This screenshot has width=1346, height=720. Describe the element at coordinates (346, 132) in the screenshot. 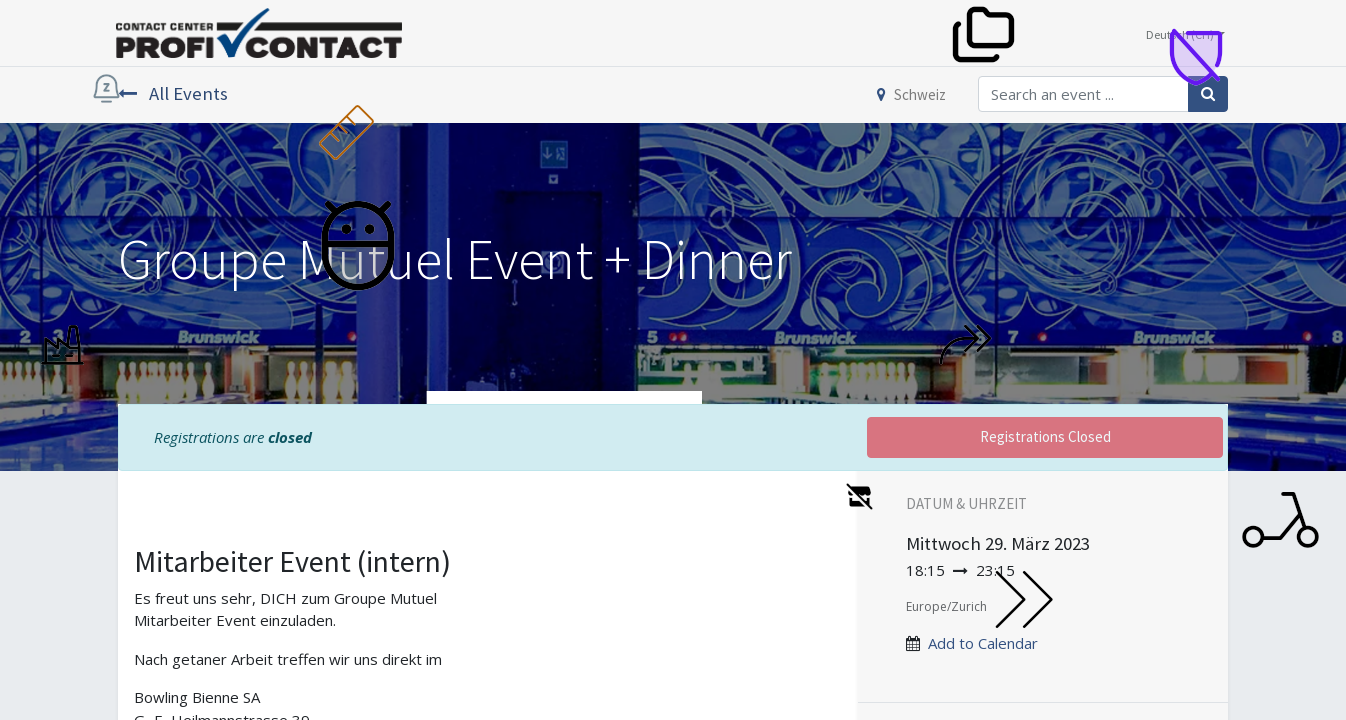

I see `access measurement tools` at that location.